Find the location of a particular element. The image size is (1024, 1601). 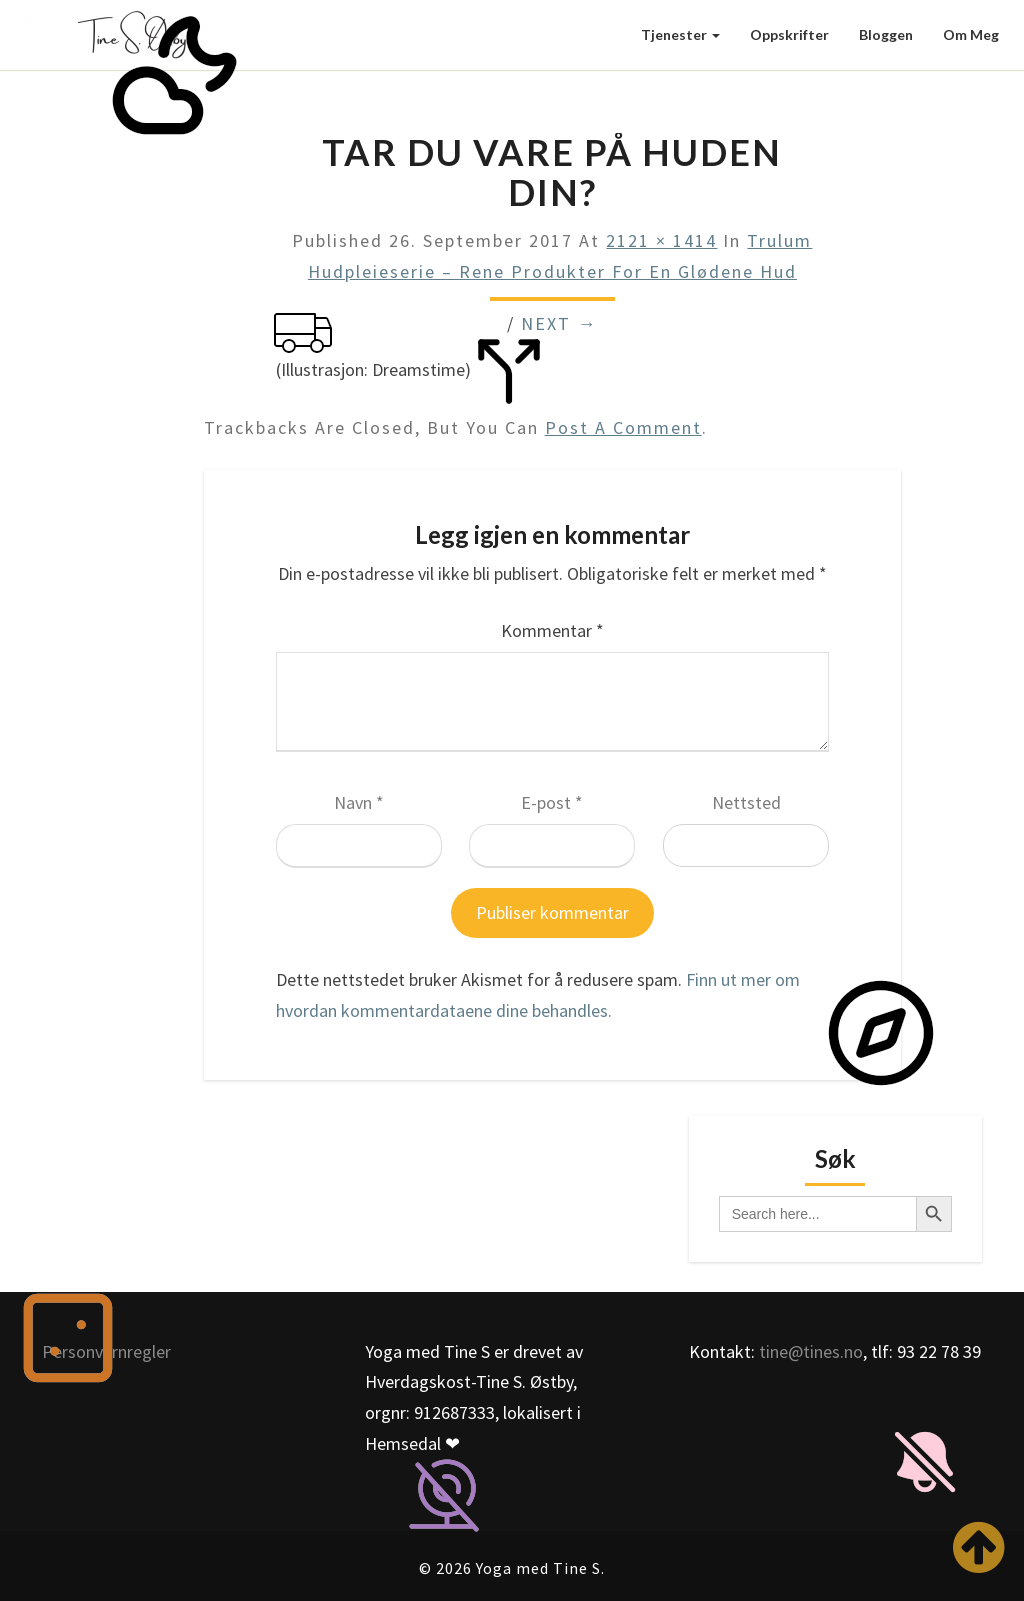

mute notifications is located at coordinates (925, 1462).